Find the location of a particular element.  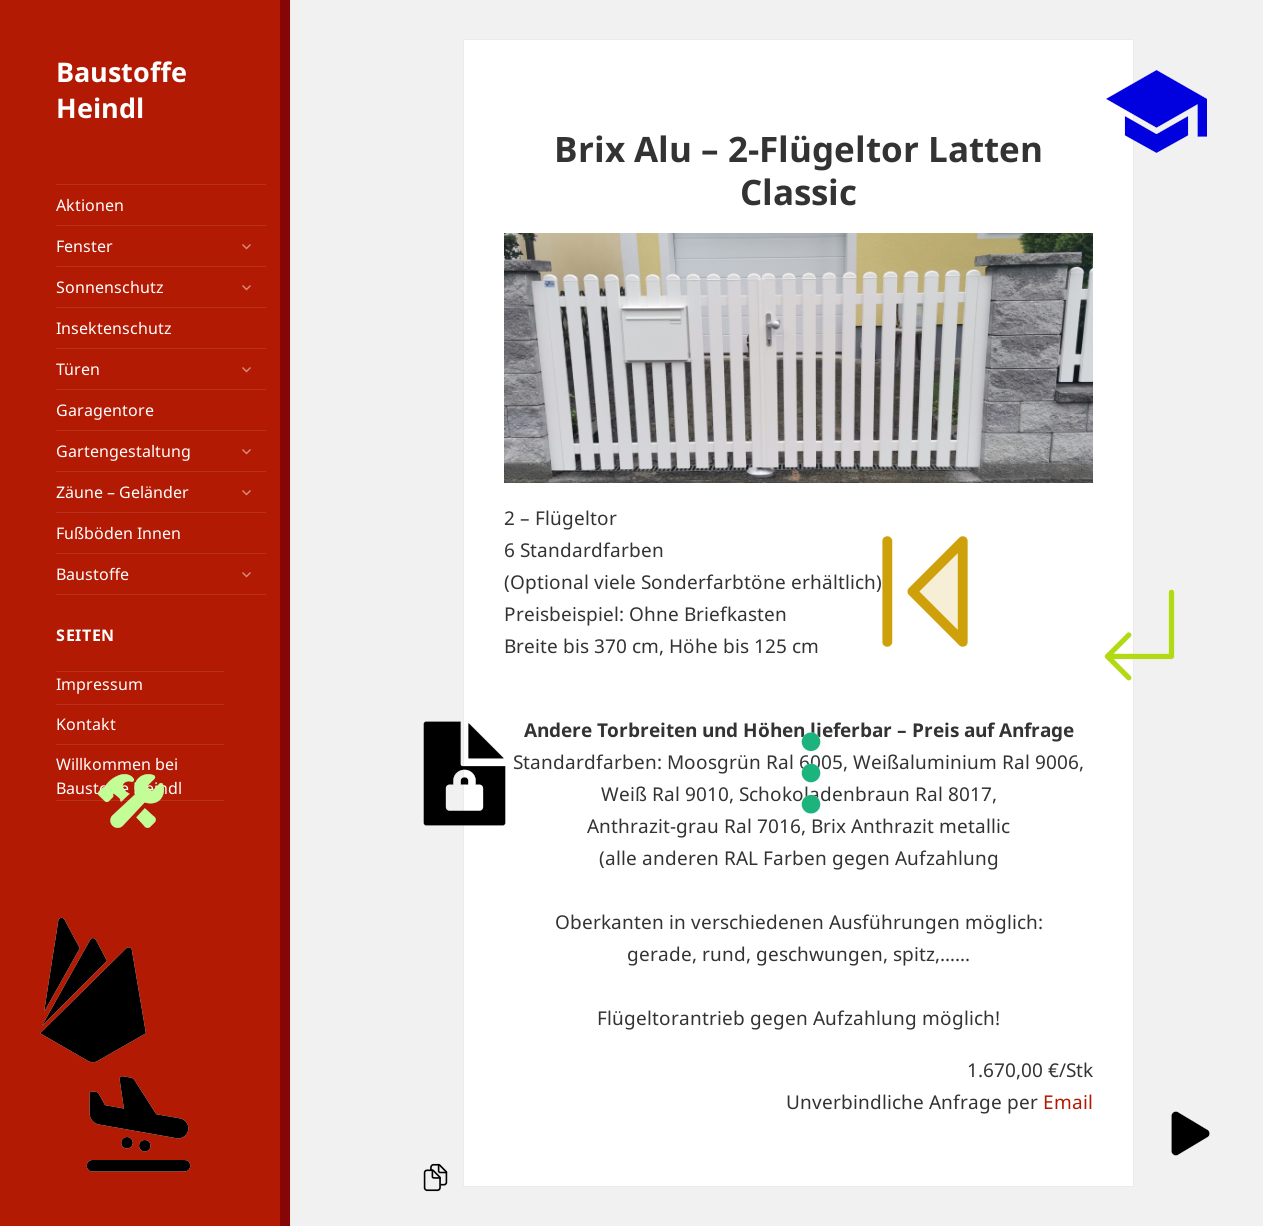

access settings or configuration options is located at coordinates (131, 801).